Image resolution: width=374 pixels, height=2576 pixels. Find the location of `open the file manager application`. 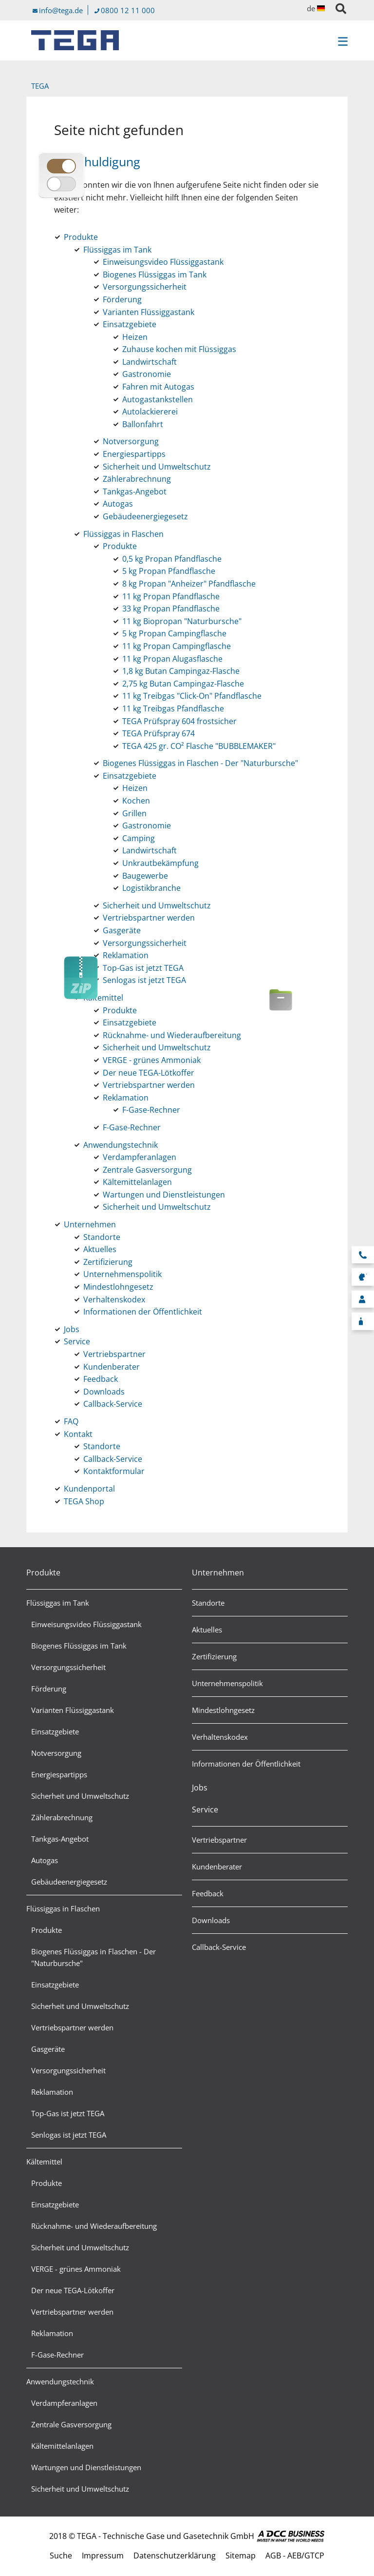

open the file manager application is located at coordinates (280, 1000).